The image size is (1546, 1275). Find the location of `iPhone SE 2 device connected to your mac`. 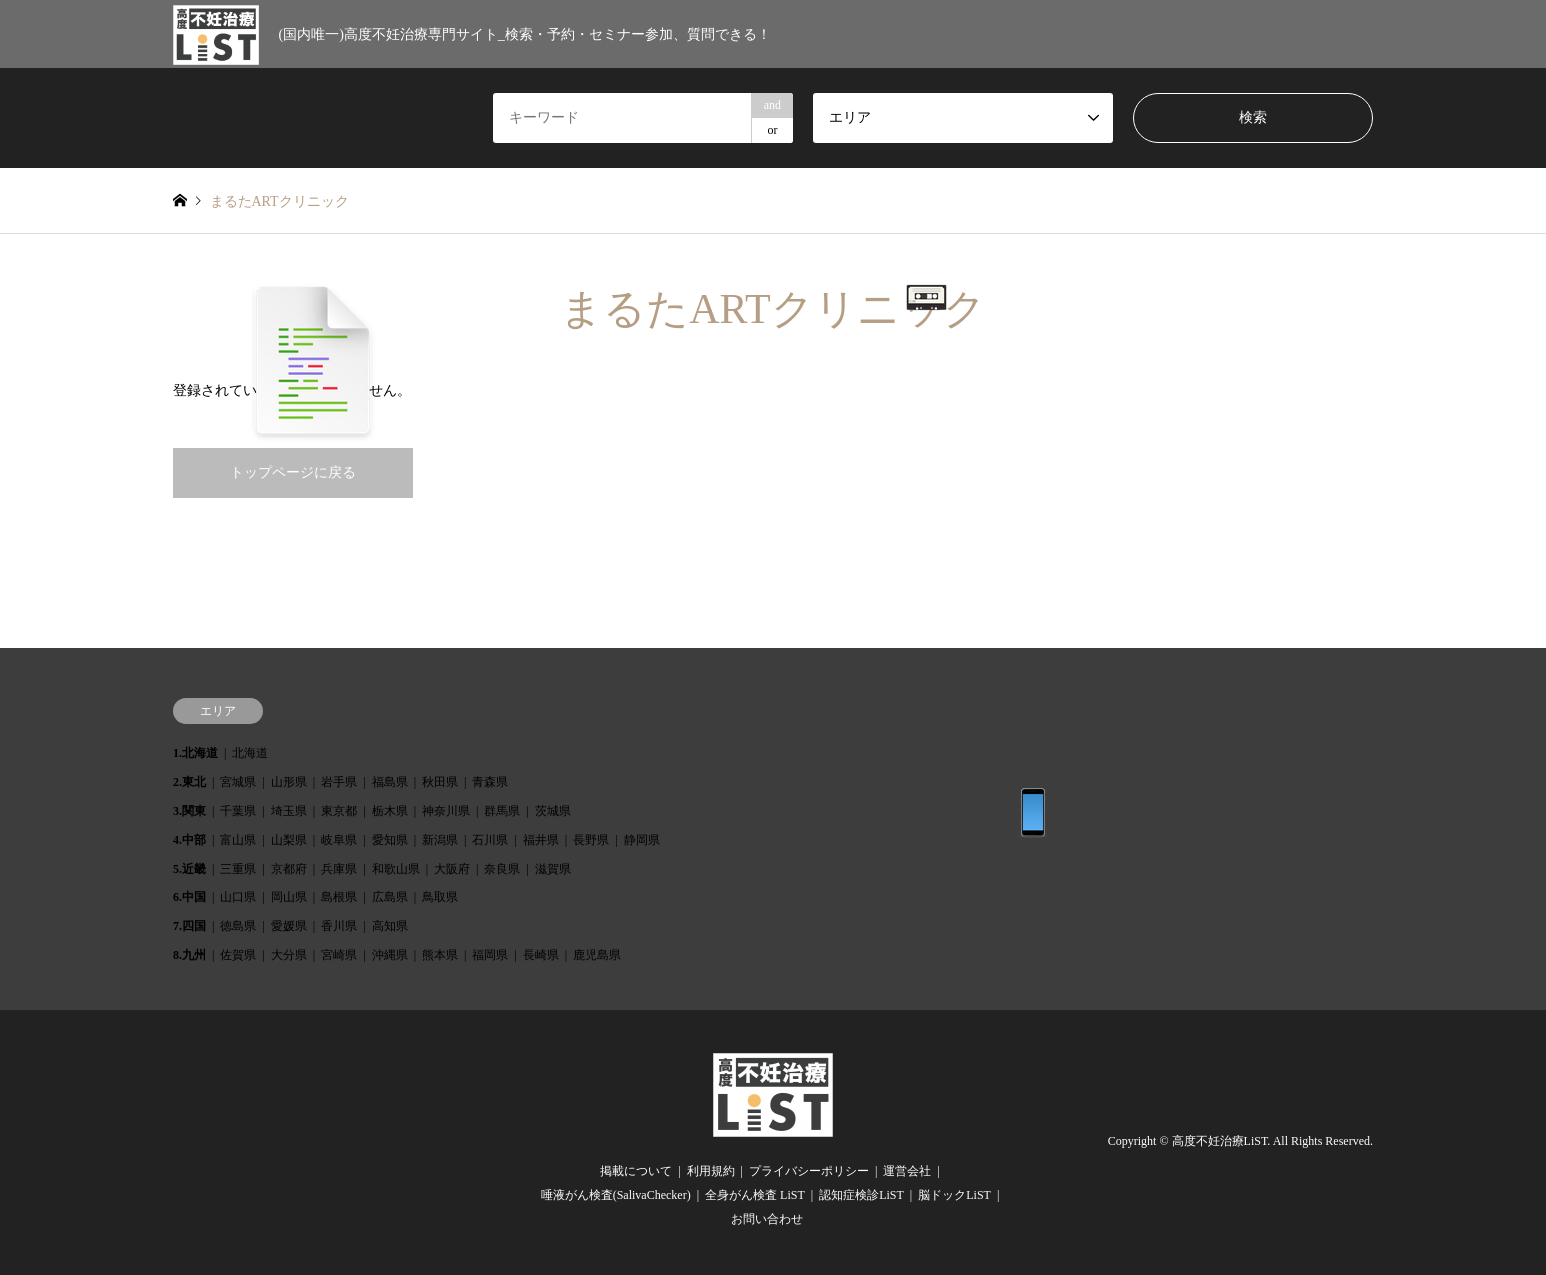

iPhone SE 2 device connected to your mac is located at coordinates (1033, 813).